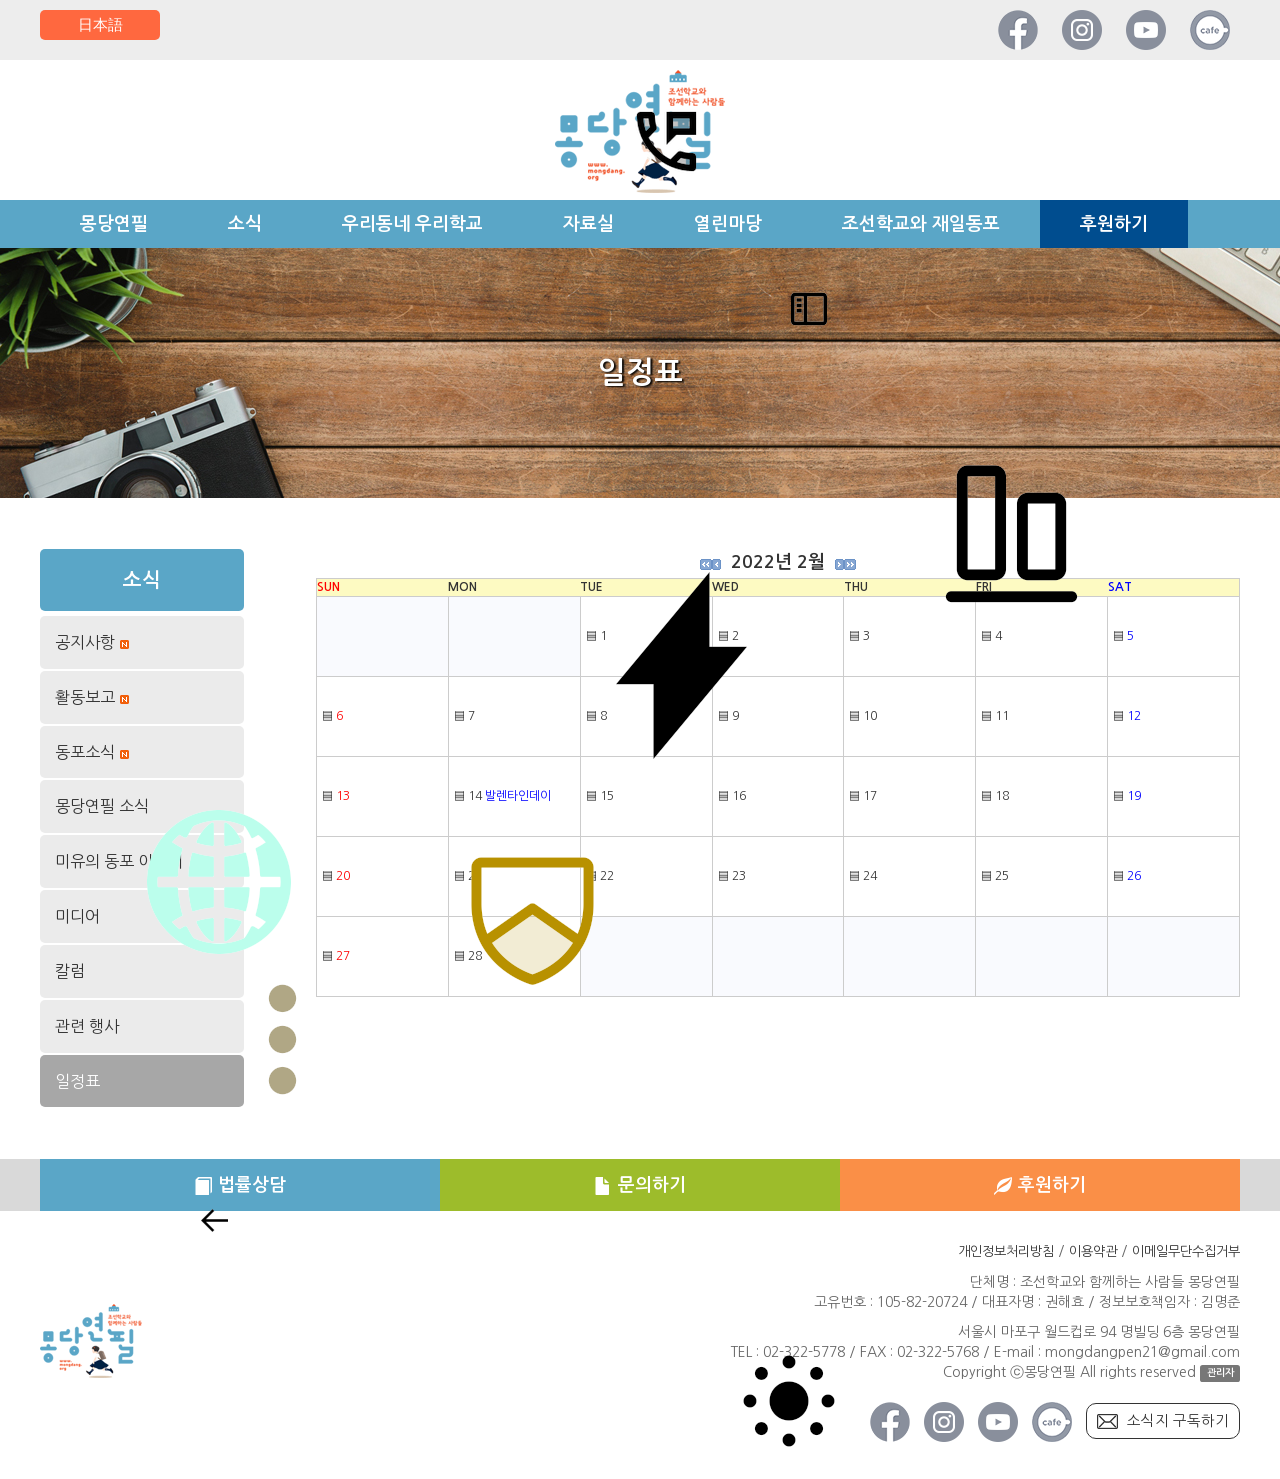 The width and height of the screenshot is (1280, 1479). I want to click on go back to the previous page, so click(214, 1220).